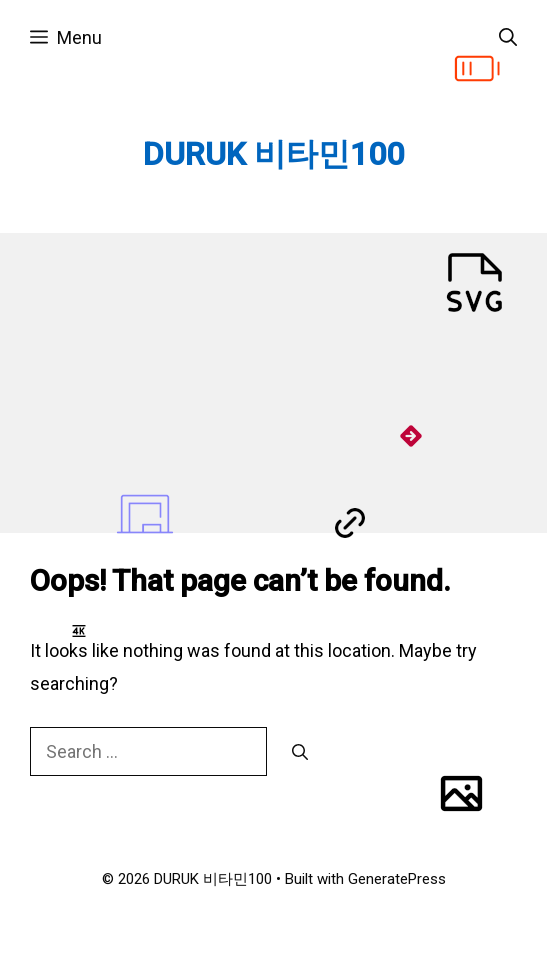  I want to click on navigate to next step or section, so click(411, 436).